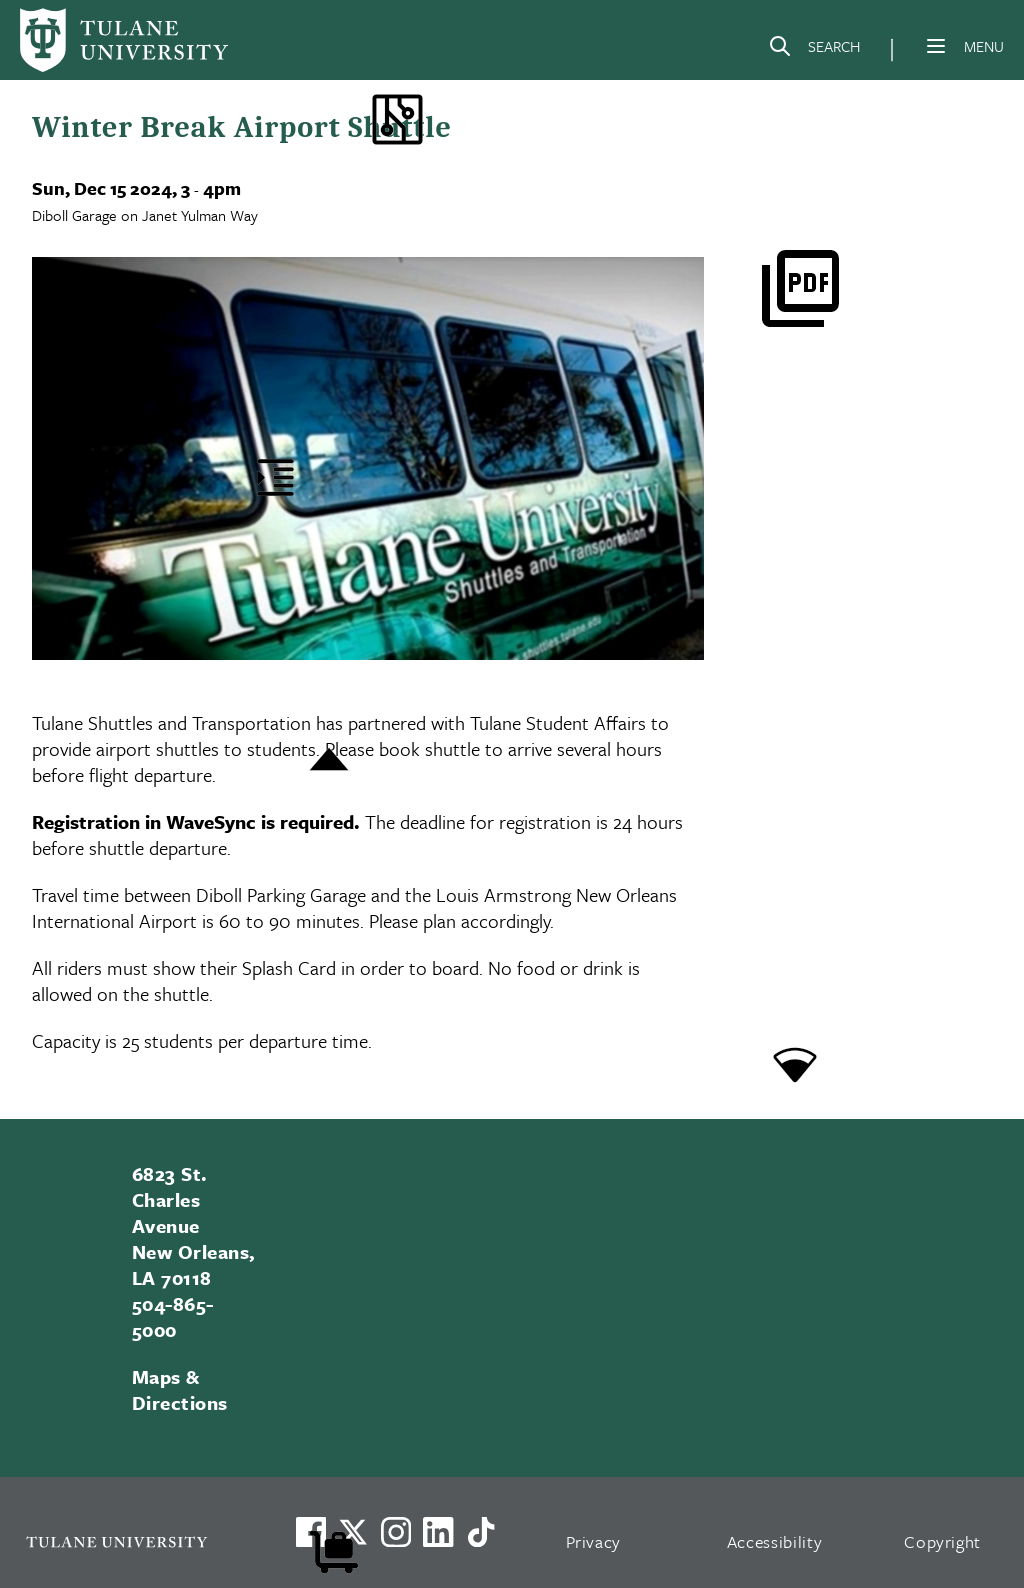  What do you see at coordinates (397, 119) in the screenshot?
I see `access hardware or circuit settings` at bounding box center [397, 119].